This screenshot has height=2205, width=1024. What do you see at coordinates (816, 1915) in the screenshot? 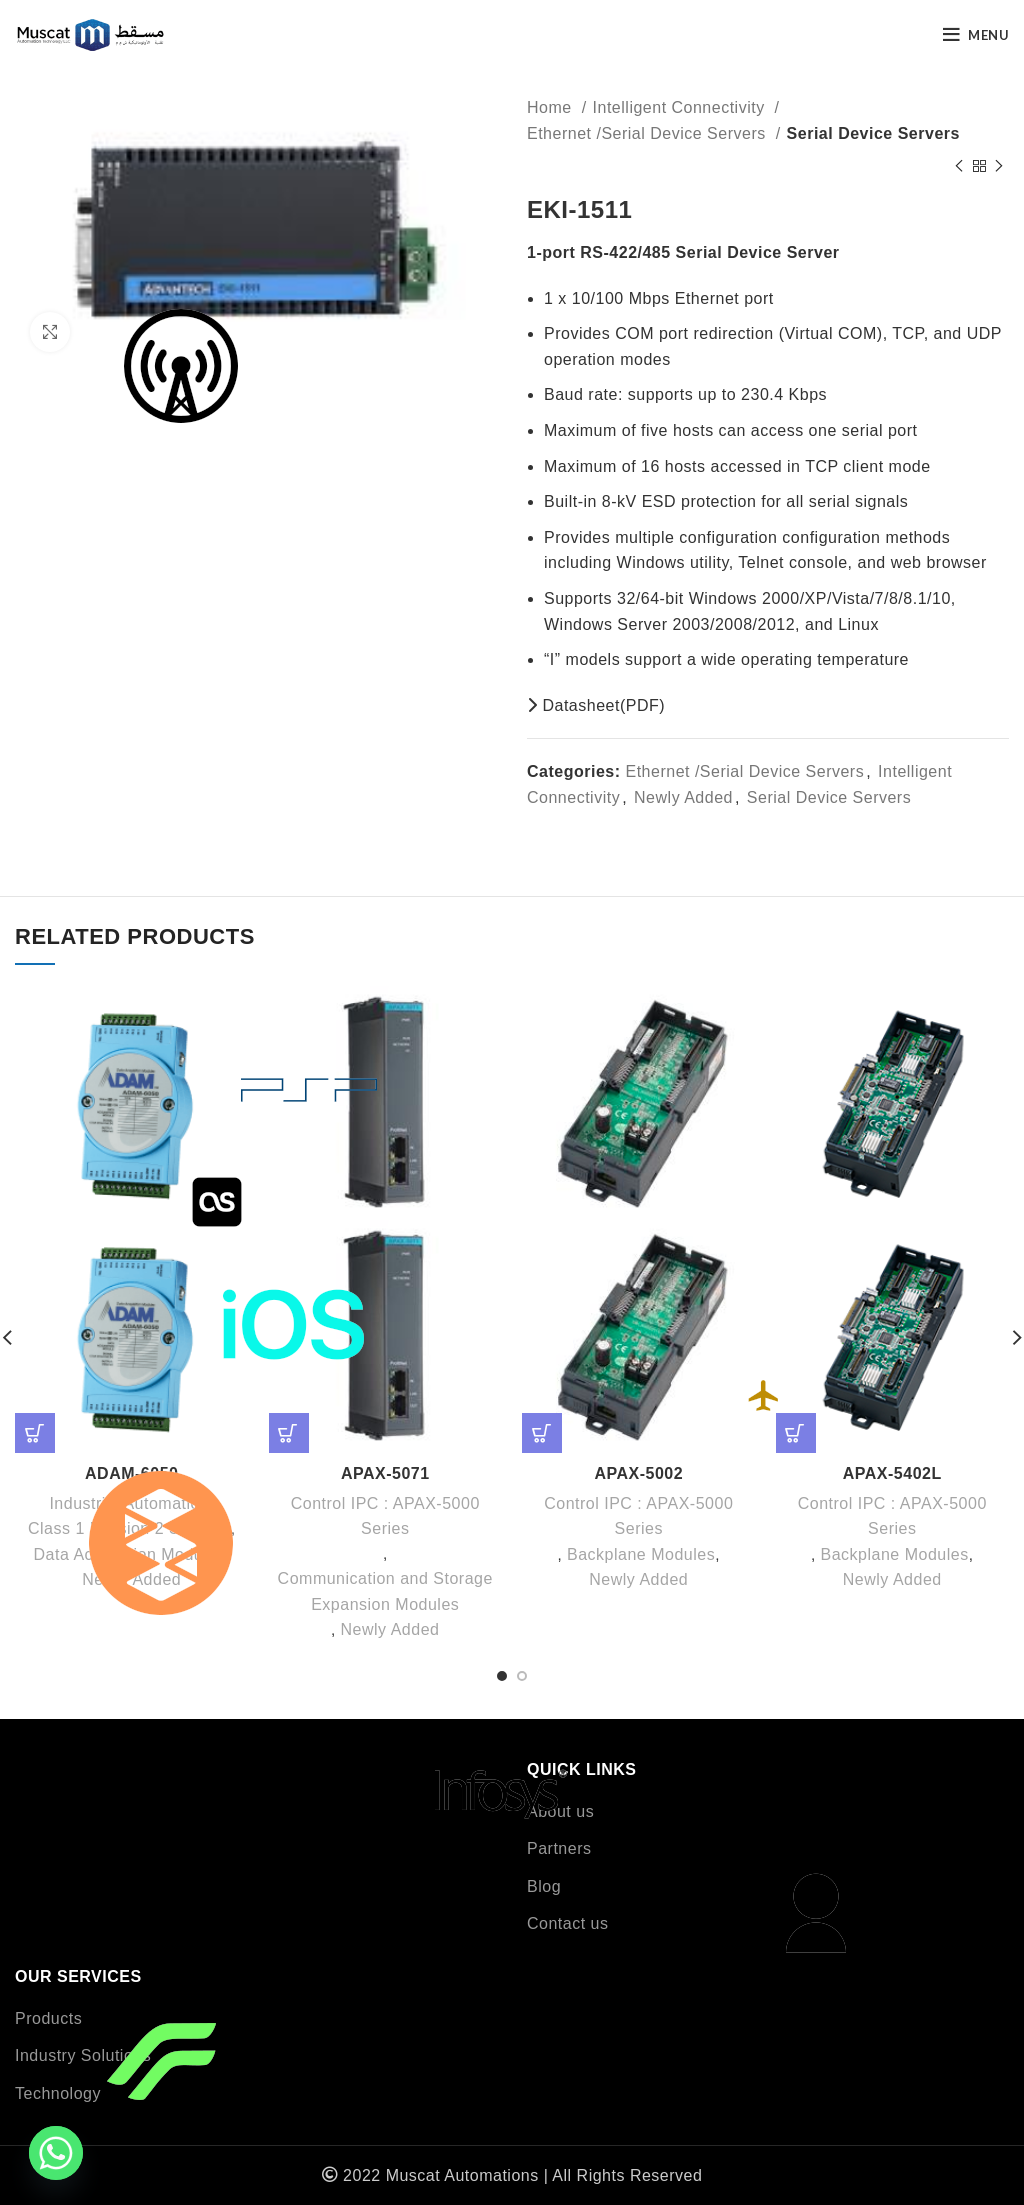
I see `view your profile` at bounding box center [816, 1915].